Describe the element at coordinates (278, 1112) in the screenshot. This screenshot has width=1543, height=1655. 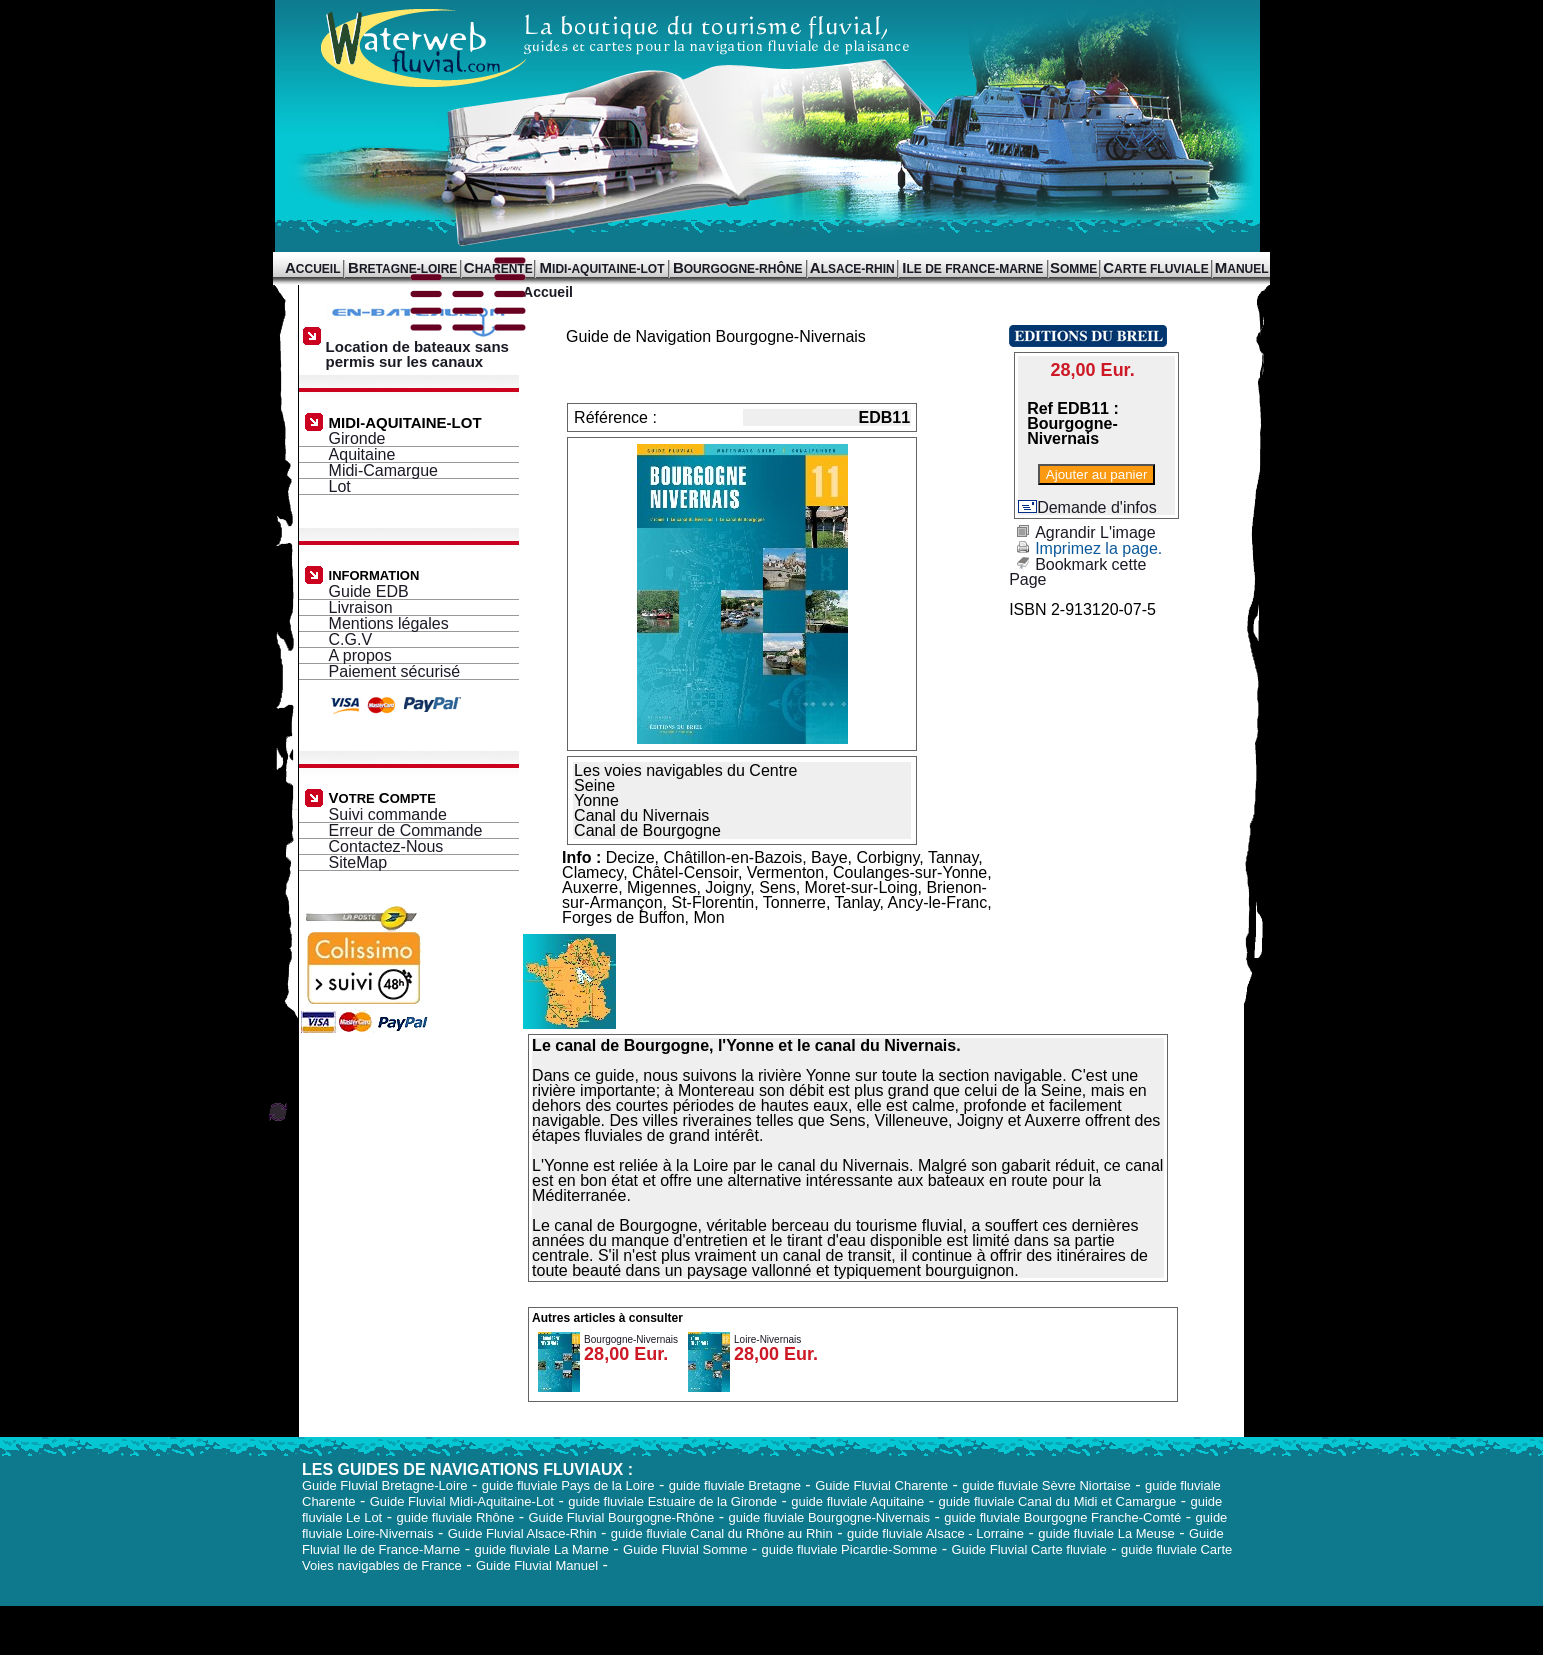
I see `refresh or reload content` at that location.